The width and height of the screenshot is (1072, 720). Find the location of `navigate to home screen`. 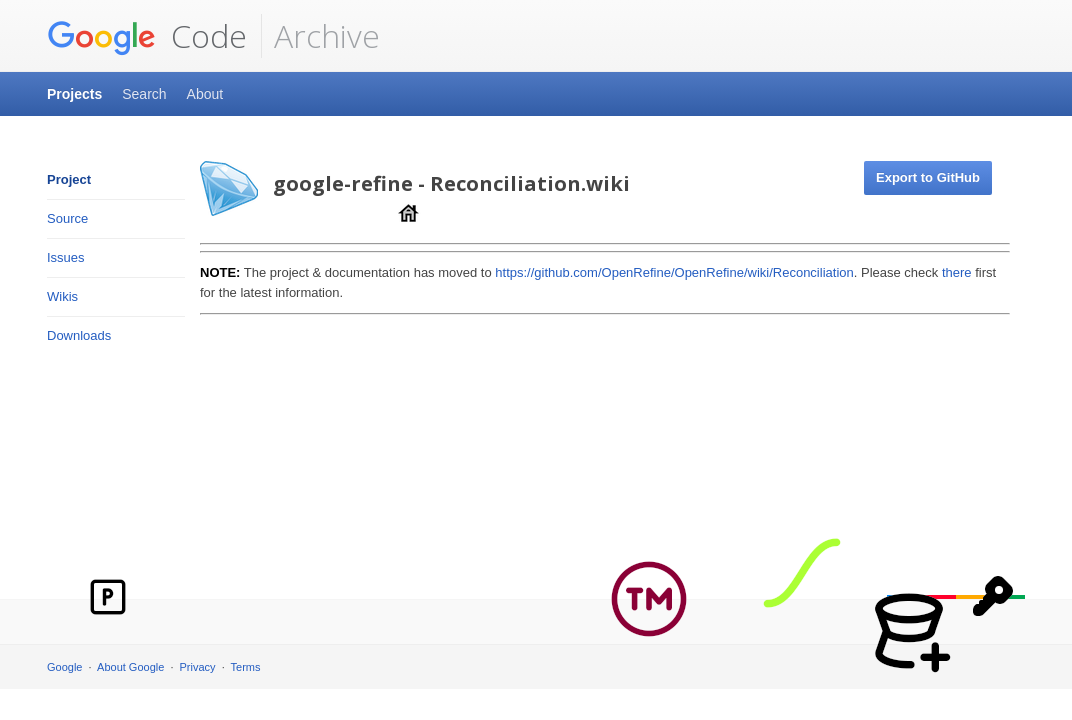

navigate to home screen is located at coordinates (408, 213).